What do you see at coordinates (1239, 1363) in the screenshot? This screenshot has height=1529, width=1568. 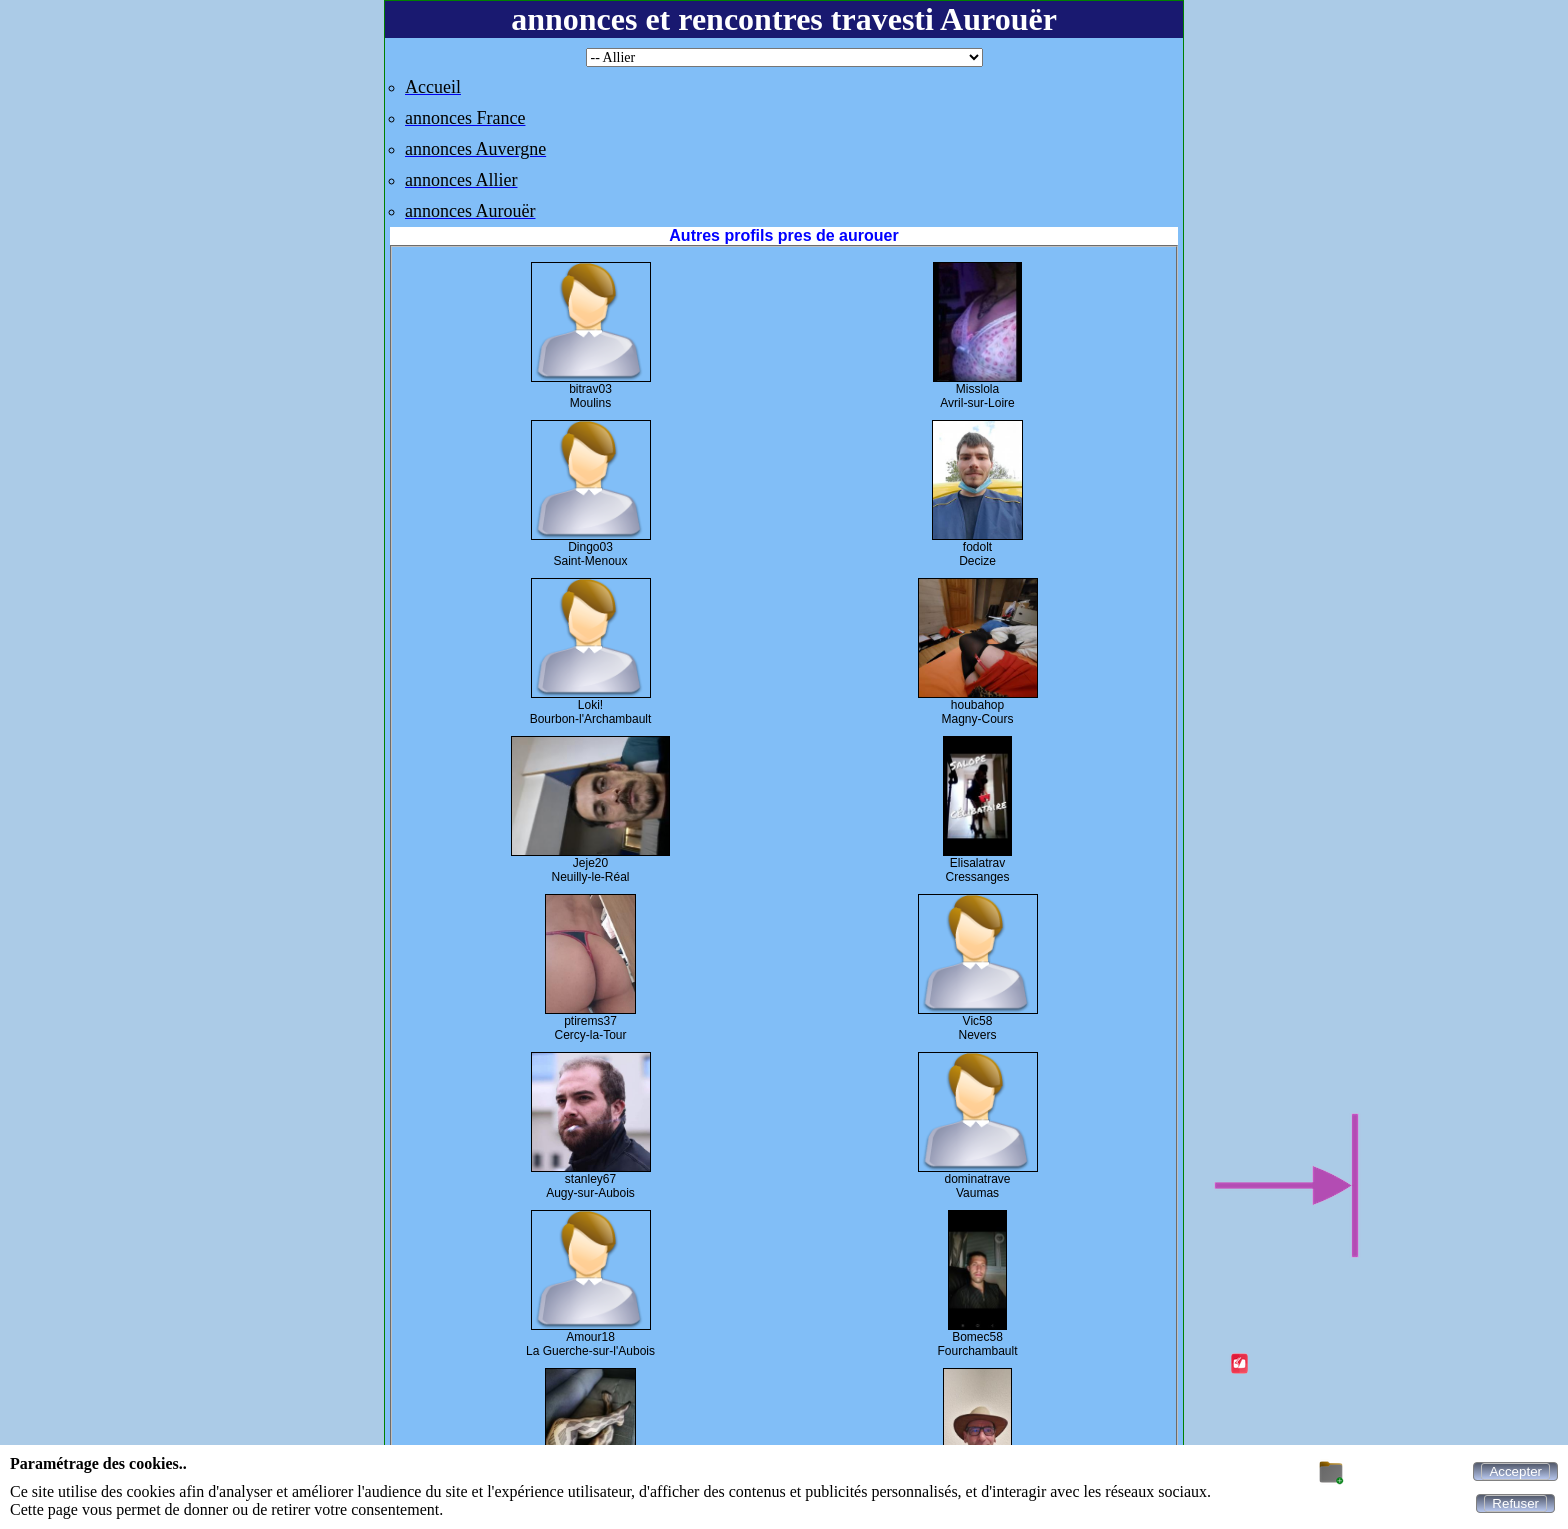 I see `postscript document file type indicator` at bounding box center [1239, 1363].